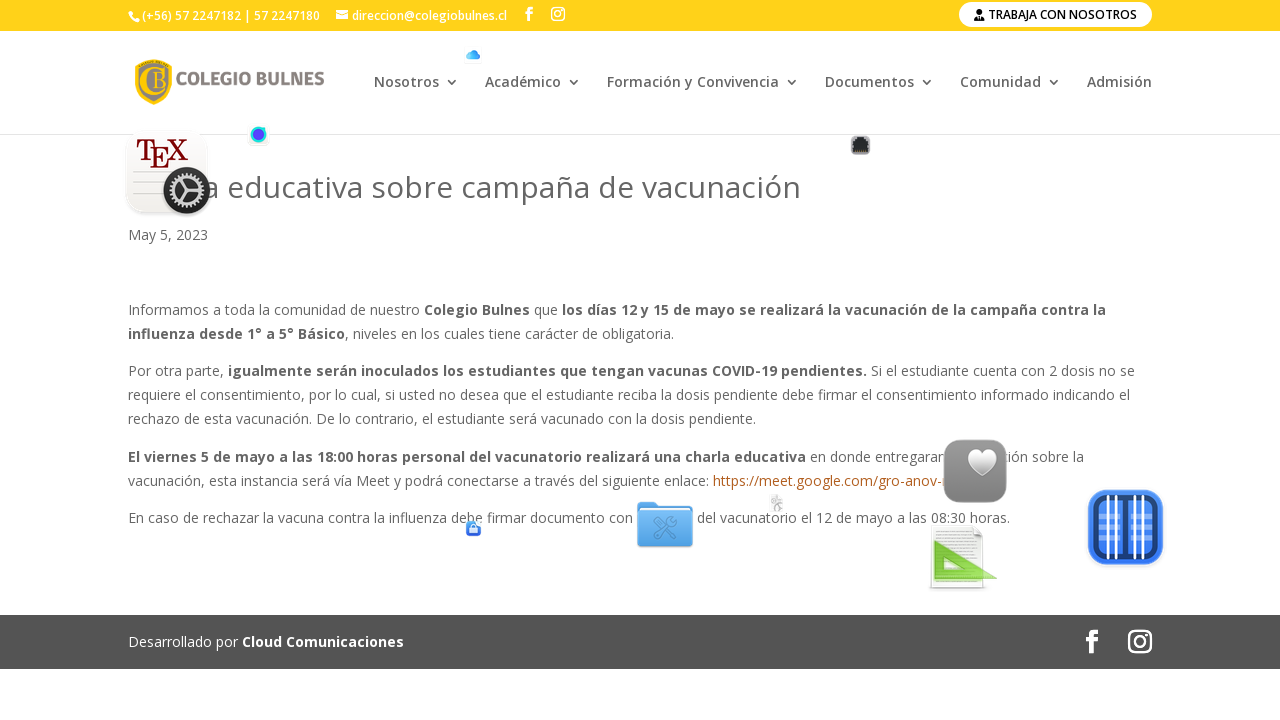 The width and height of the screenshot is (1280, 720). Describe the element at coordinates (975, 471) in the screenshot. I see `open the Health app` at that location.